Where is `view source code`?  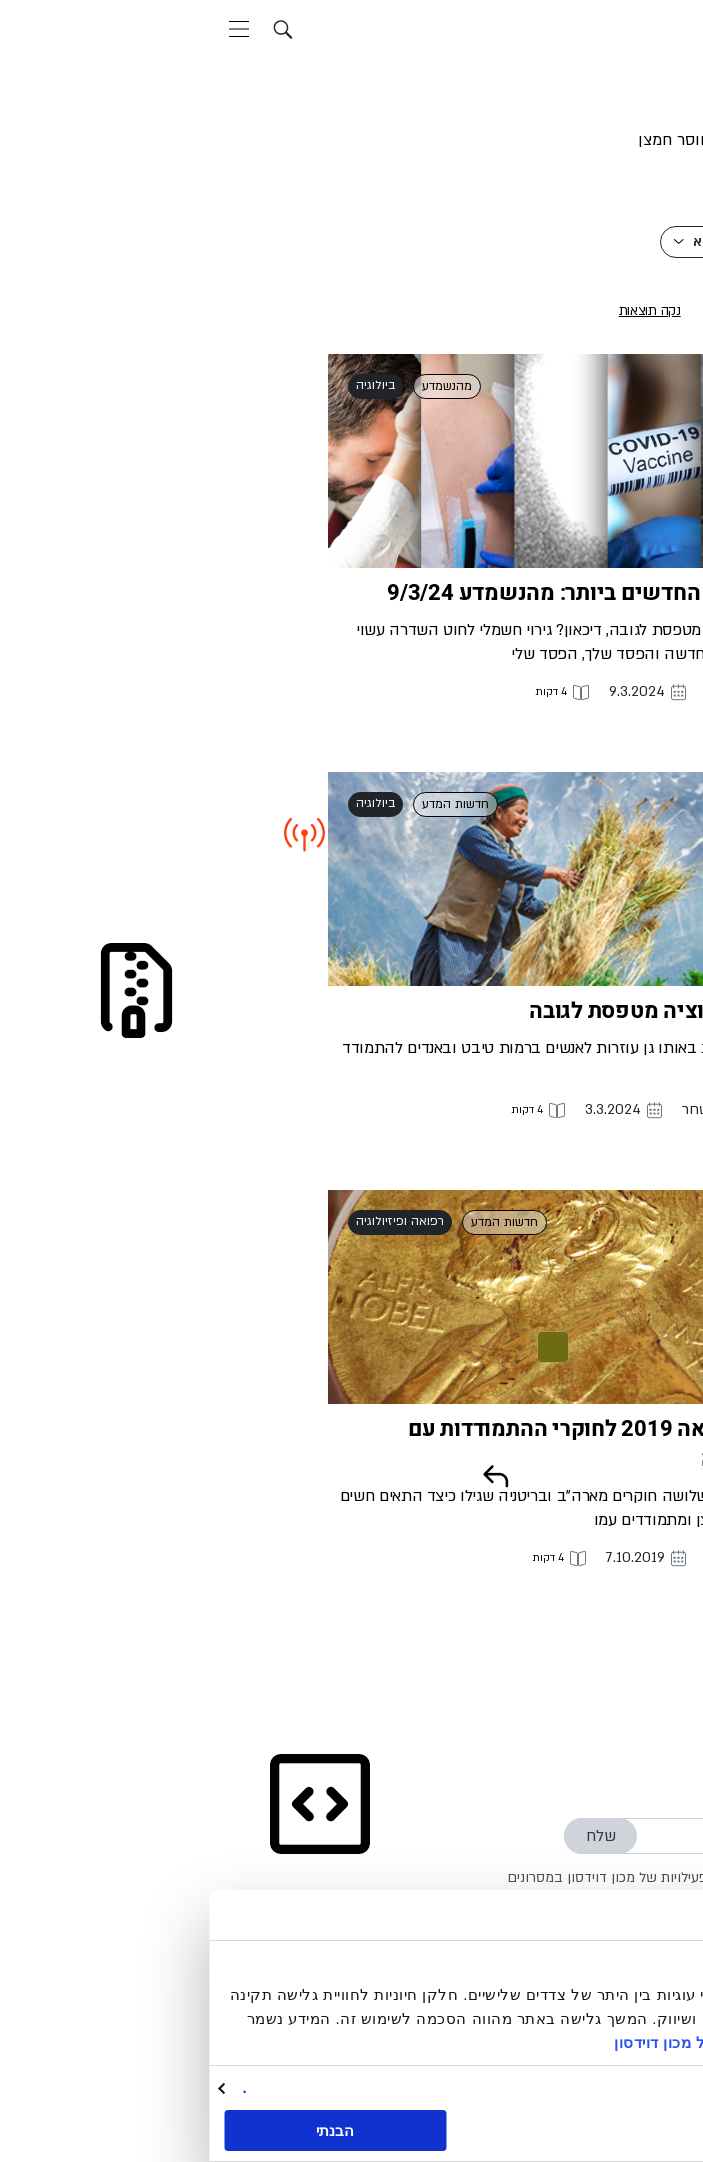
view source code is located at coordinates (320, 1804).